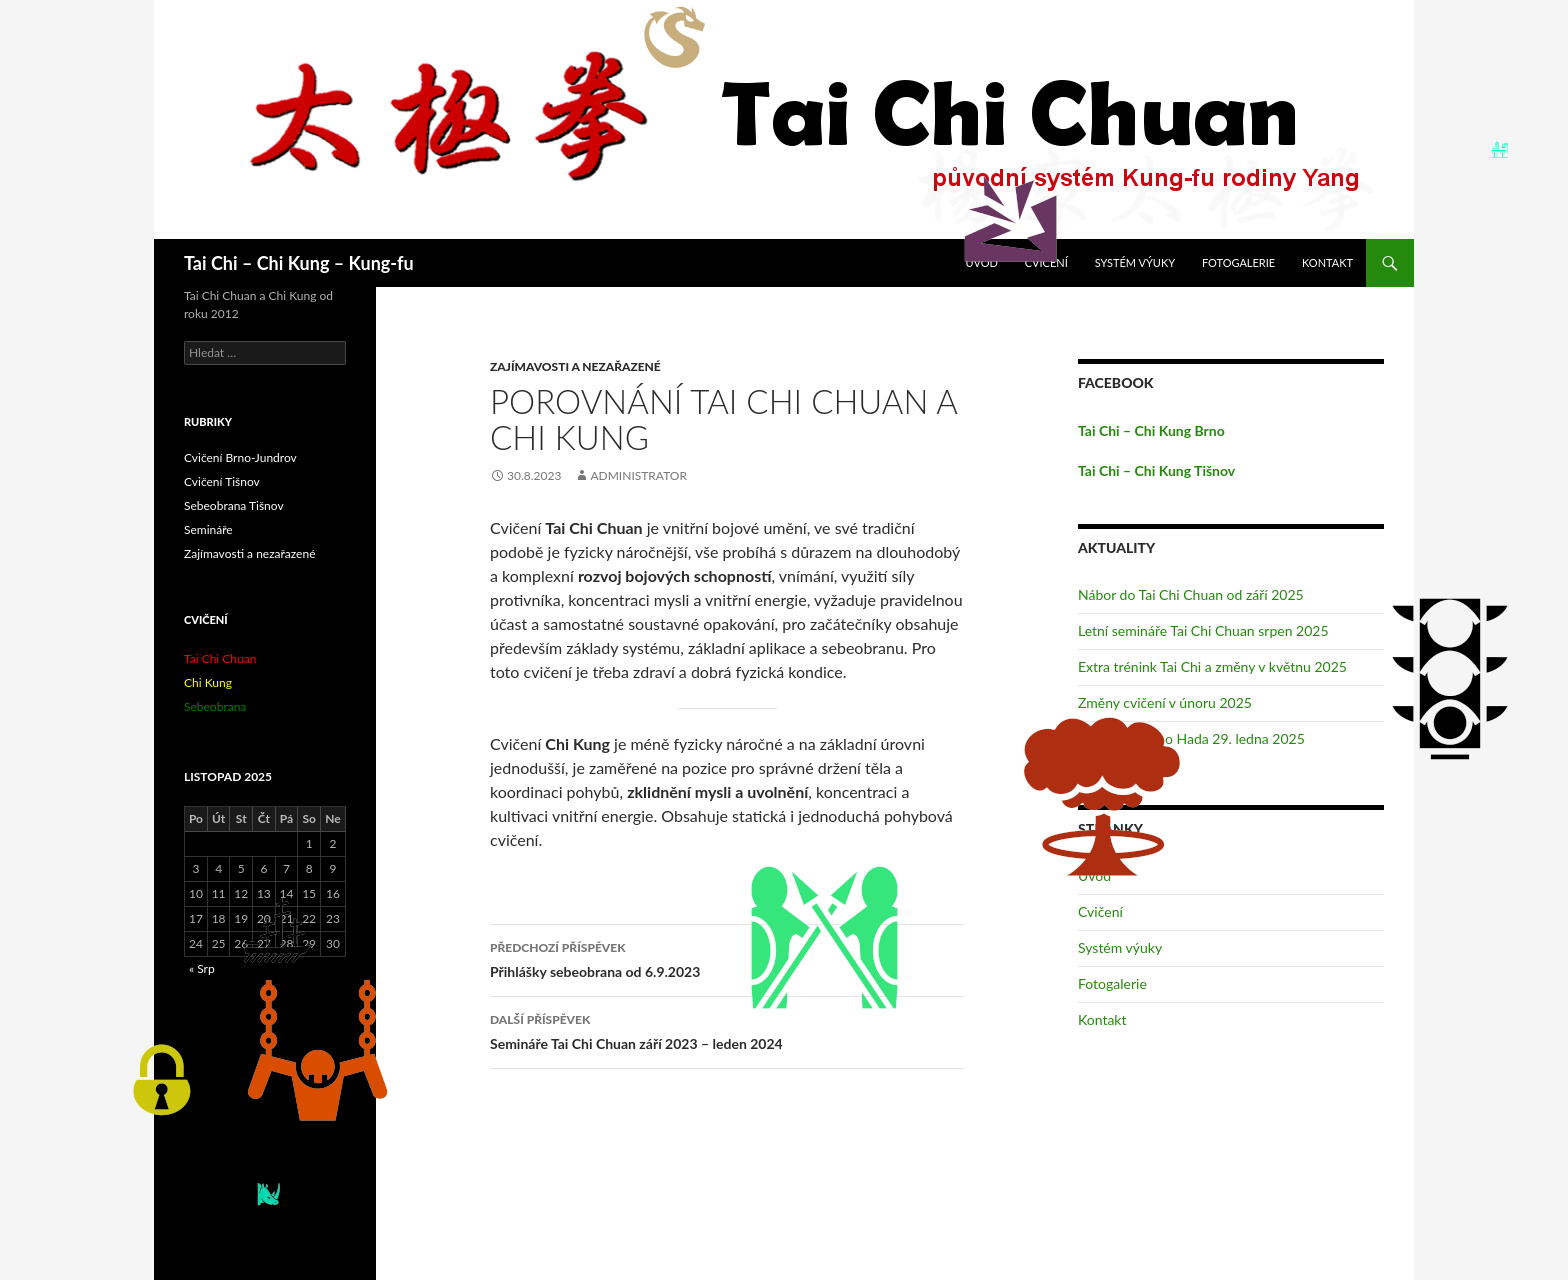  Describe the element at coordinates (824, 935) in the screenshot. I see `guards or sentries protecting an area` at that location.